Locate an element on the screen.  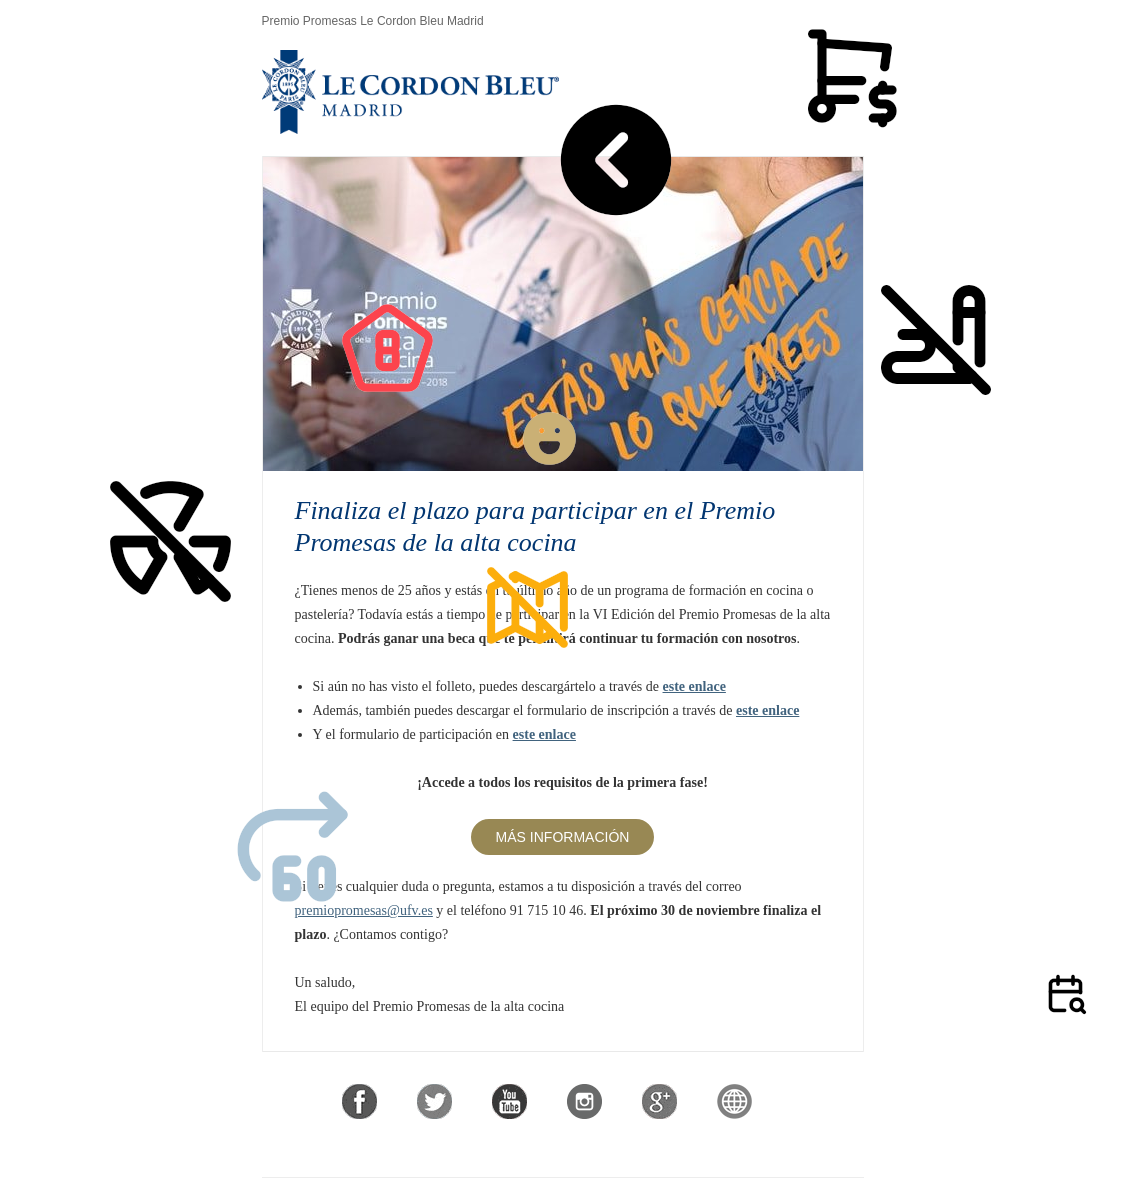
map view is currently disabled is located at coordinates (527, 607).